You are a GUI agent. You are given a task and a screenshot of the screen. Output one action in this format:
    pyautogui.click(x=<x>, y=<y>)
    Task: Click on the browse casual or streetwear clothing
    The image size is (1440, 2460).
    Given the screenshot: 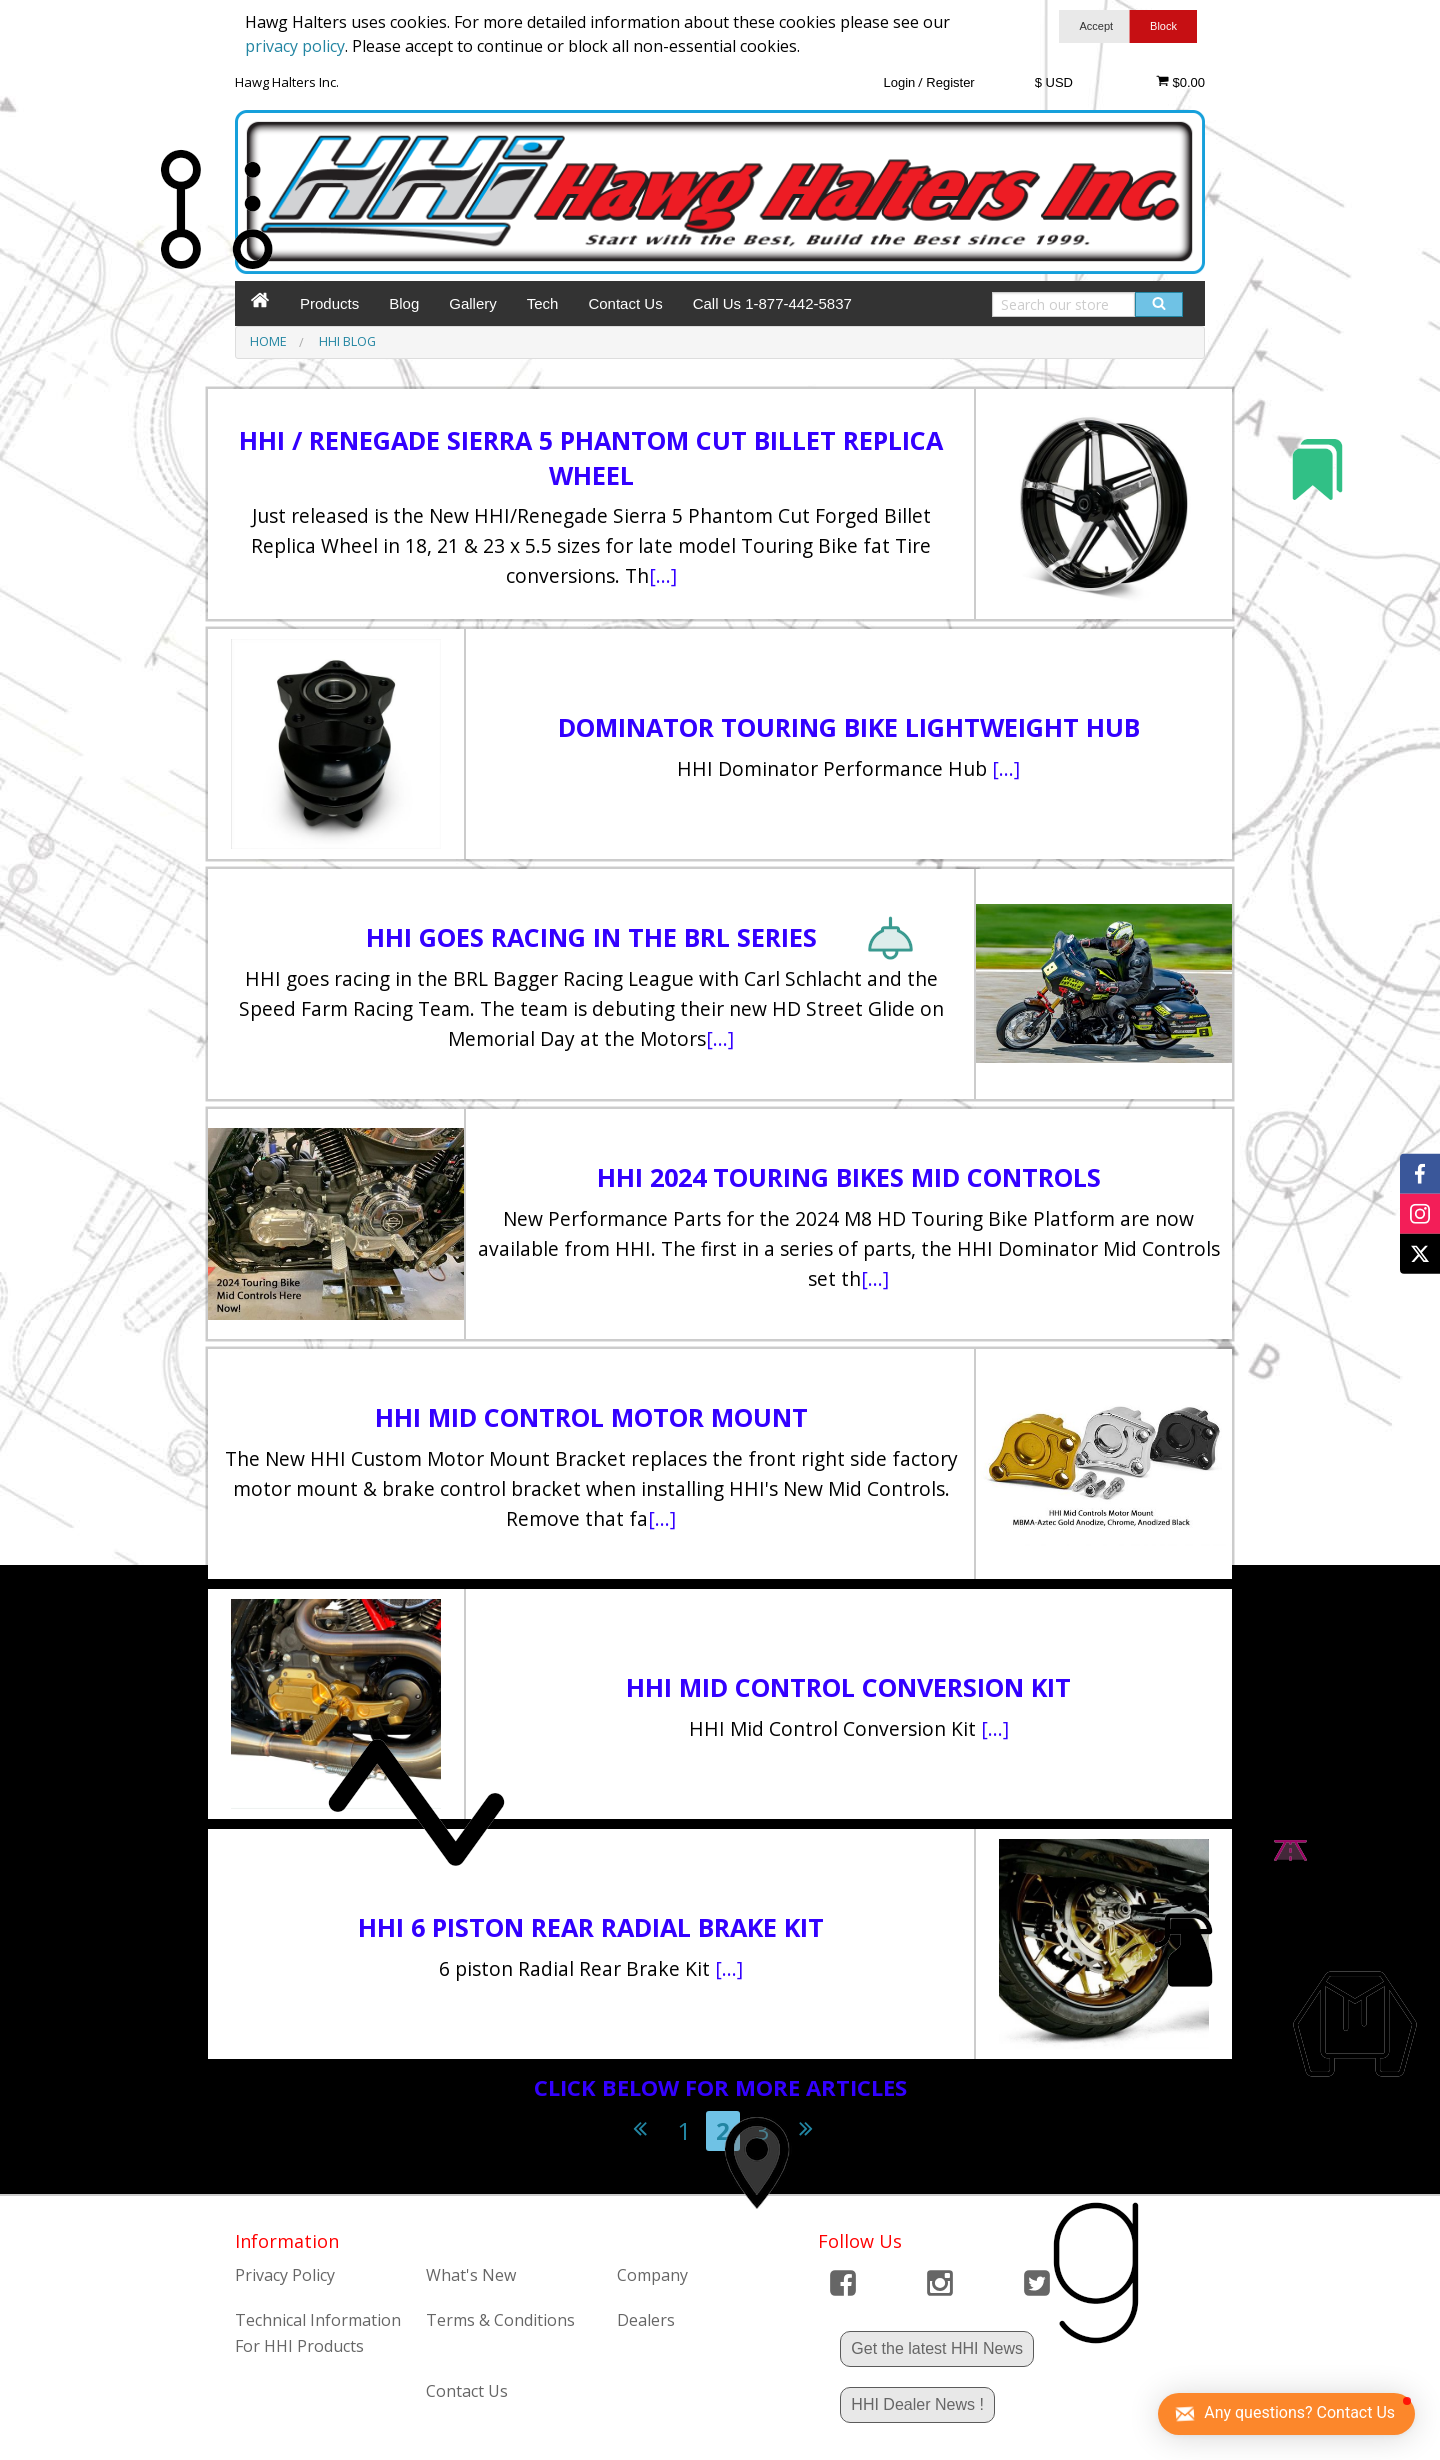 What is the action you would take?
    pyautogui.click(x=1355, y=2024)
    